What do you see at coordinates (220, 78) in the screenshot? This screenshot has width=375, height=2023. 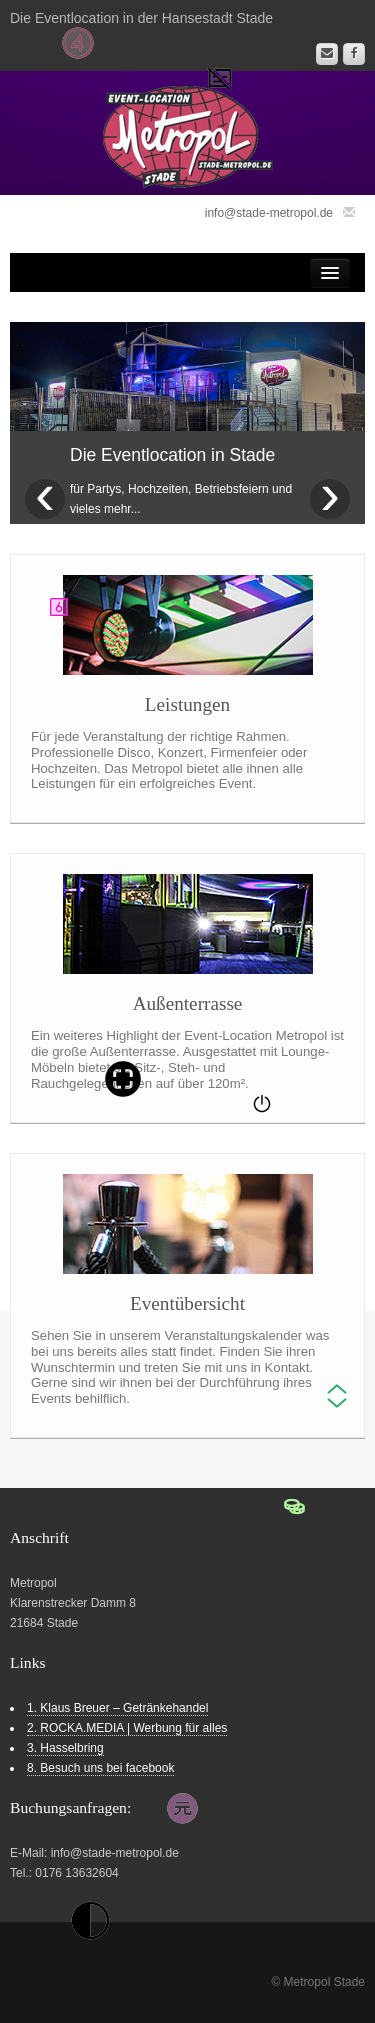 I see `turn off subtitles or closed captions` at bounding box center [220, 78].